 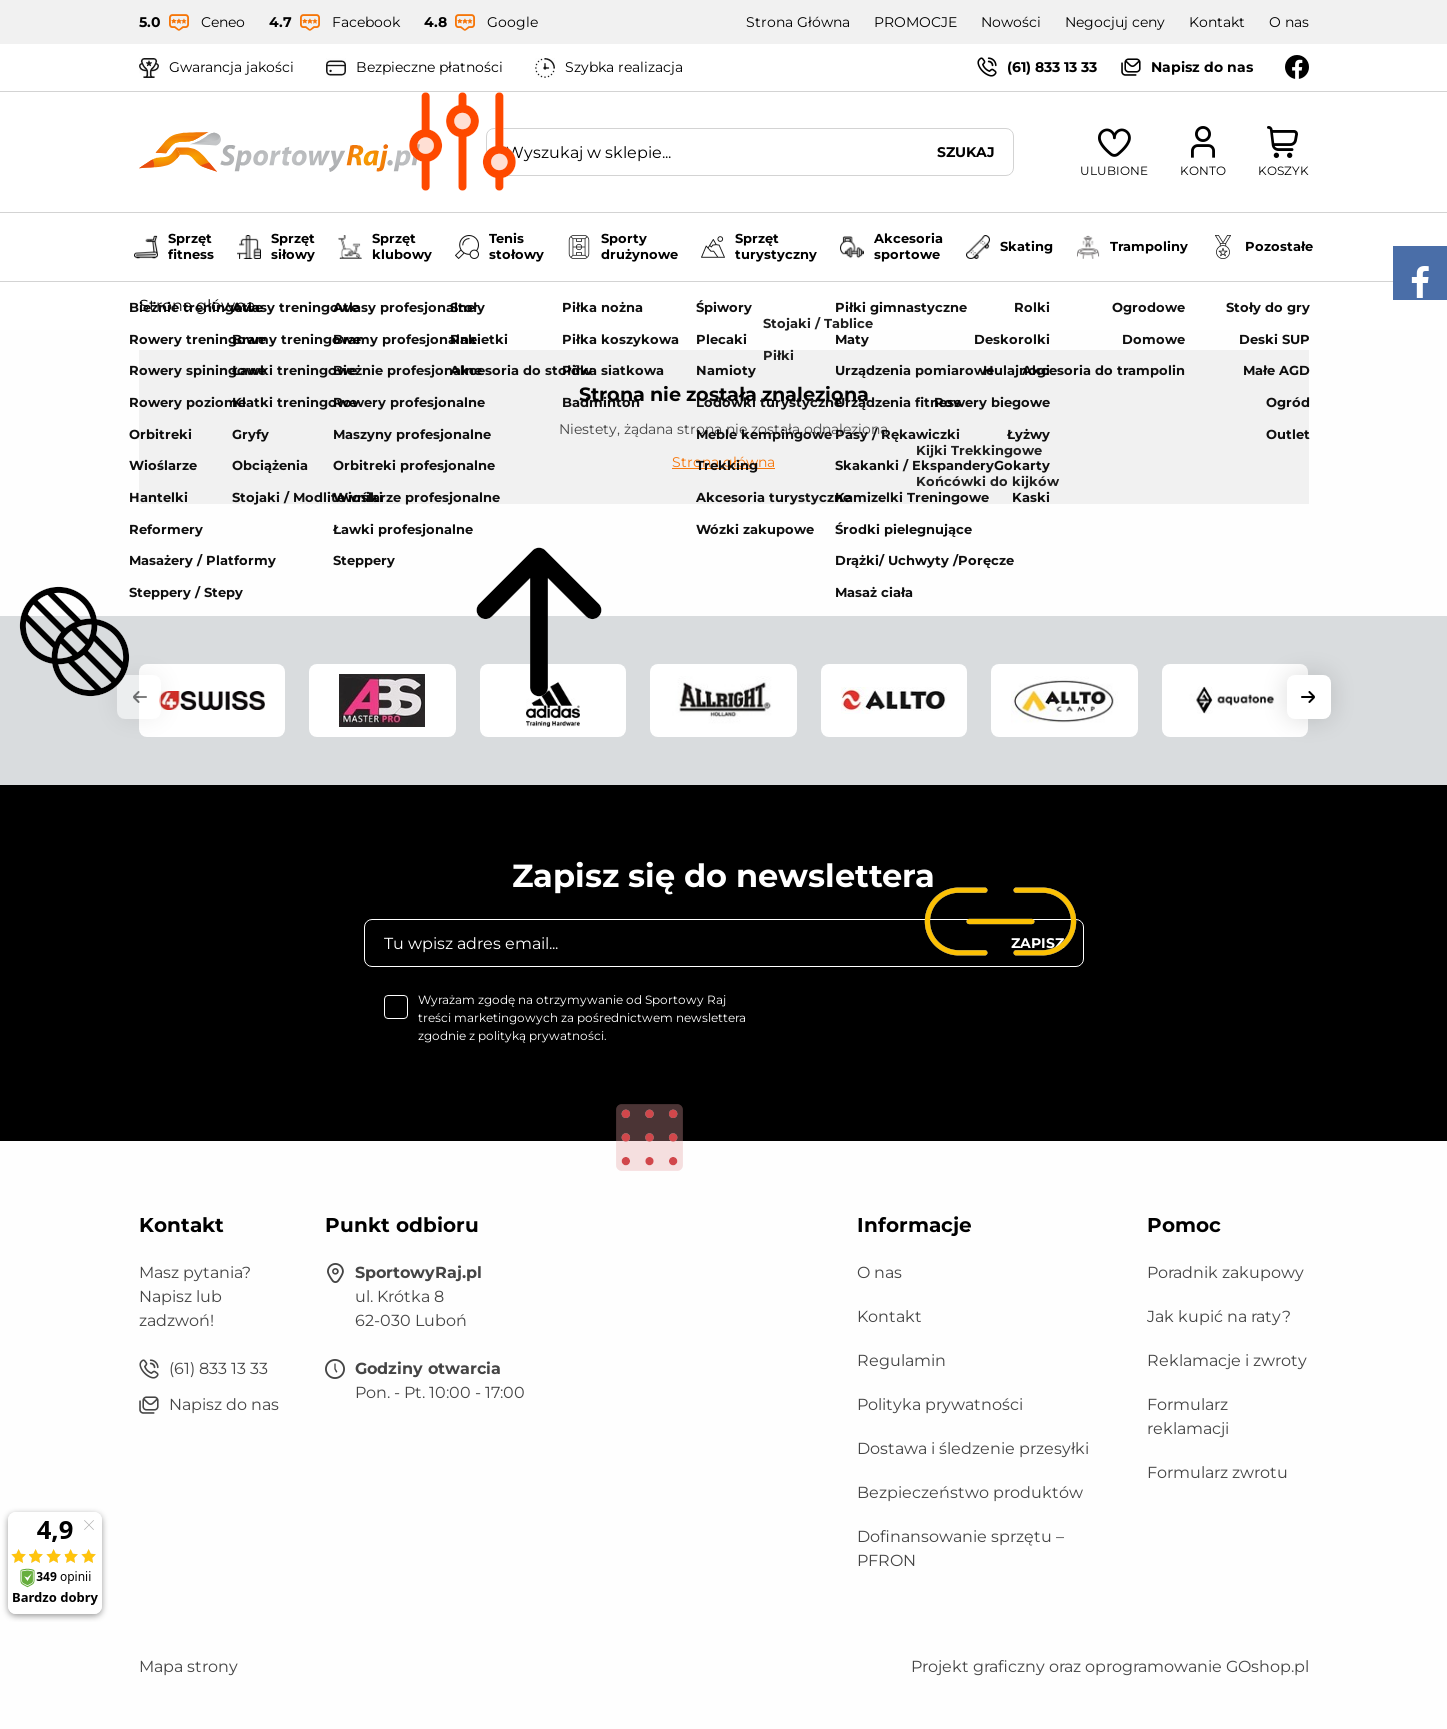 I want to click on scroll to top of page, so click(x=539, y=622).